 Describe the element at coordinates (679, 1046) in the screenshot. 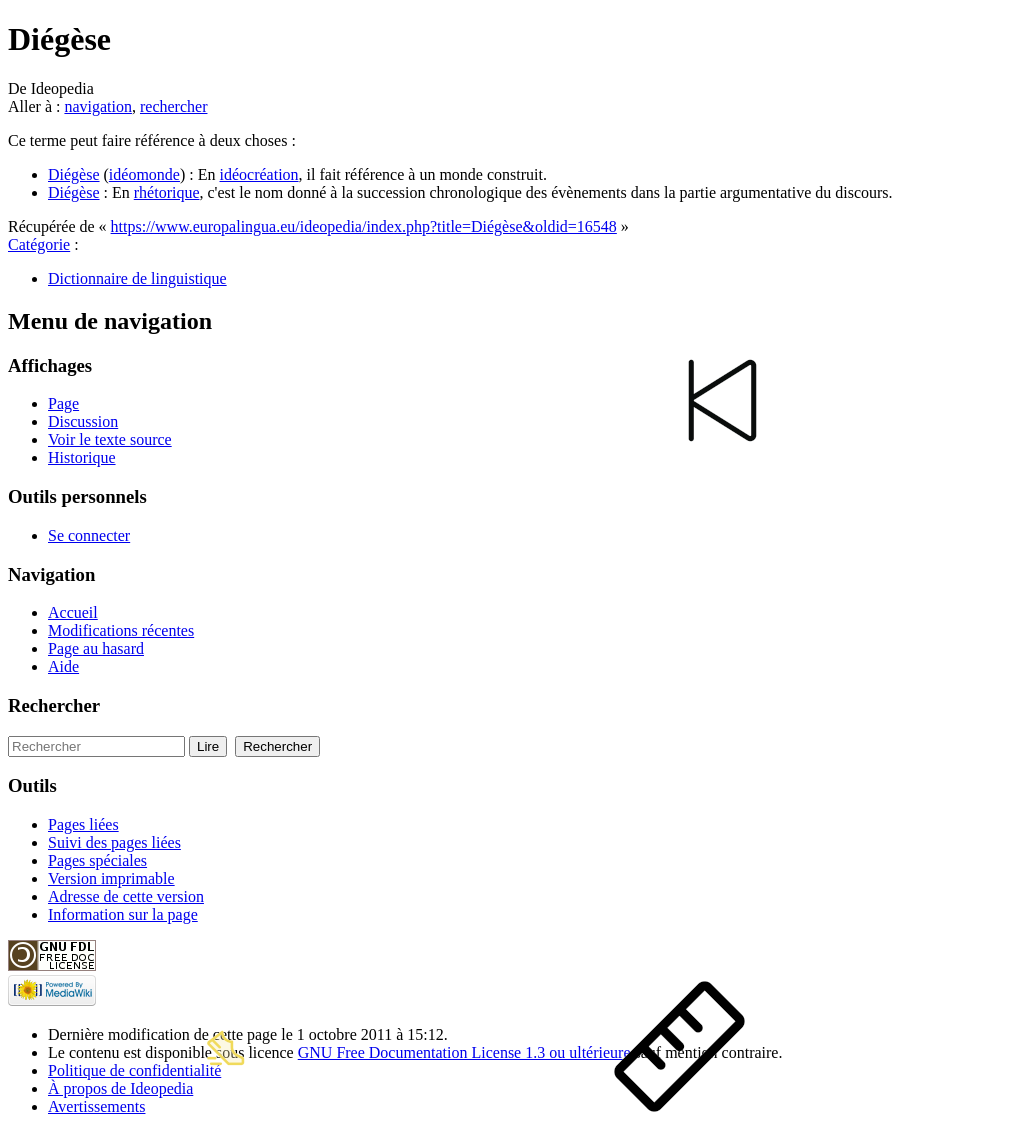

I see `access measurement tools` at that location.